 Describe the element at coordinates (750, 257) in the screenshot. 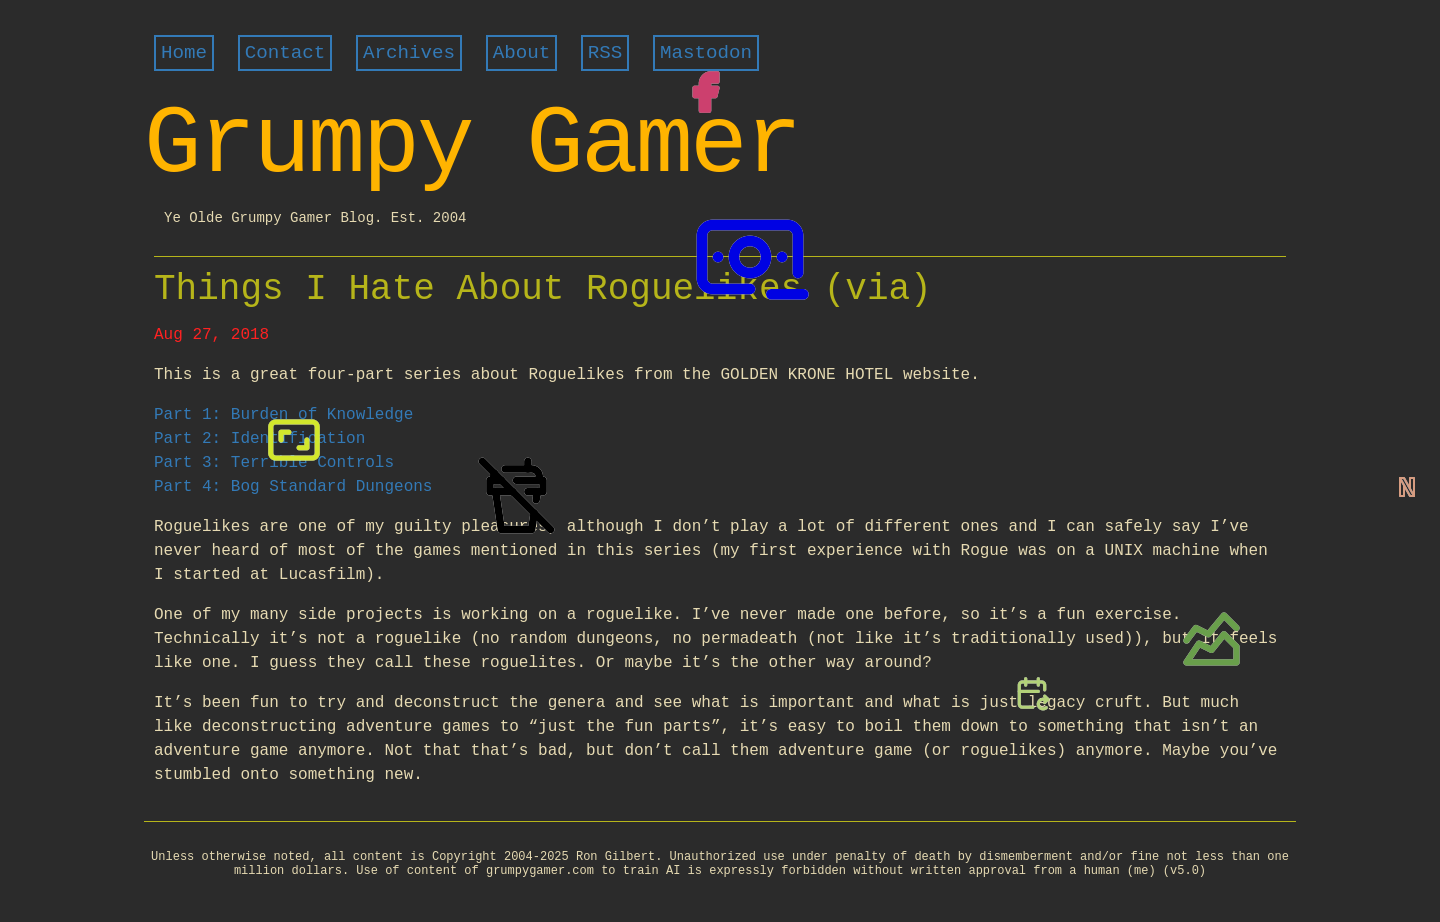

I see `subtract funds or reduce balance` at that location.